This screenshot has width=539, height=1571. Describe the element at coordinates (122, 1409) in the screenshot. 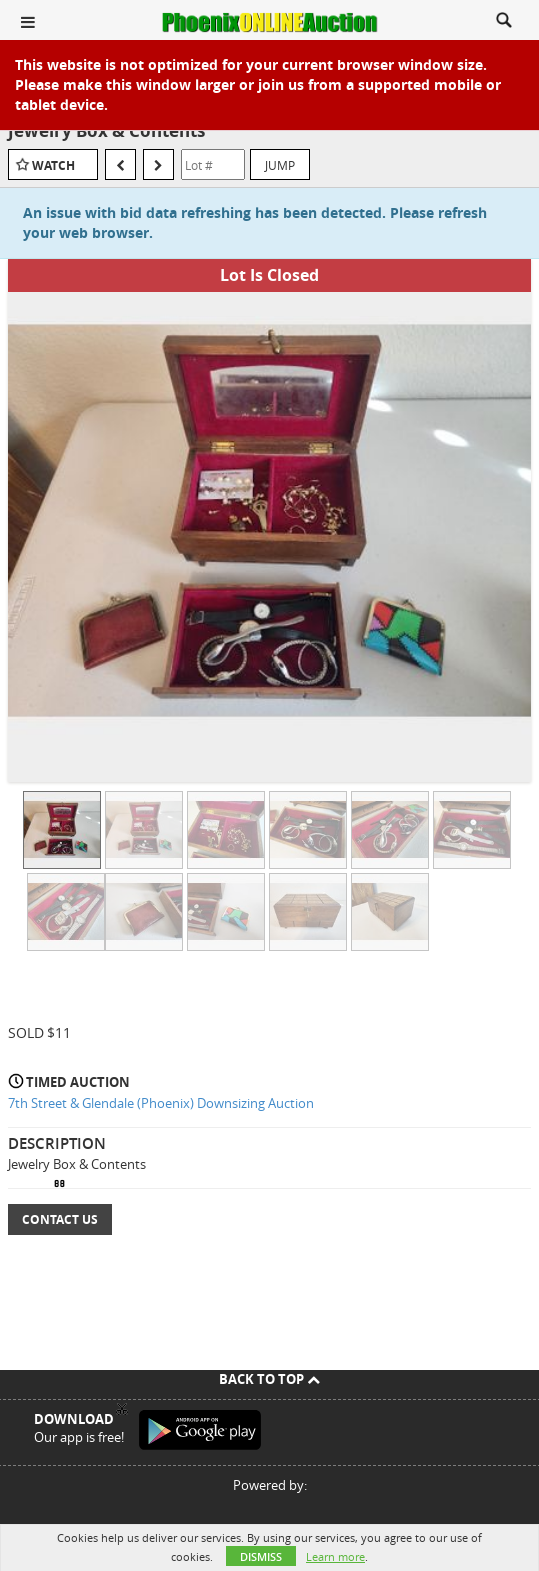

I see `cut selected text or content` at that location.